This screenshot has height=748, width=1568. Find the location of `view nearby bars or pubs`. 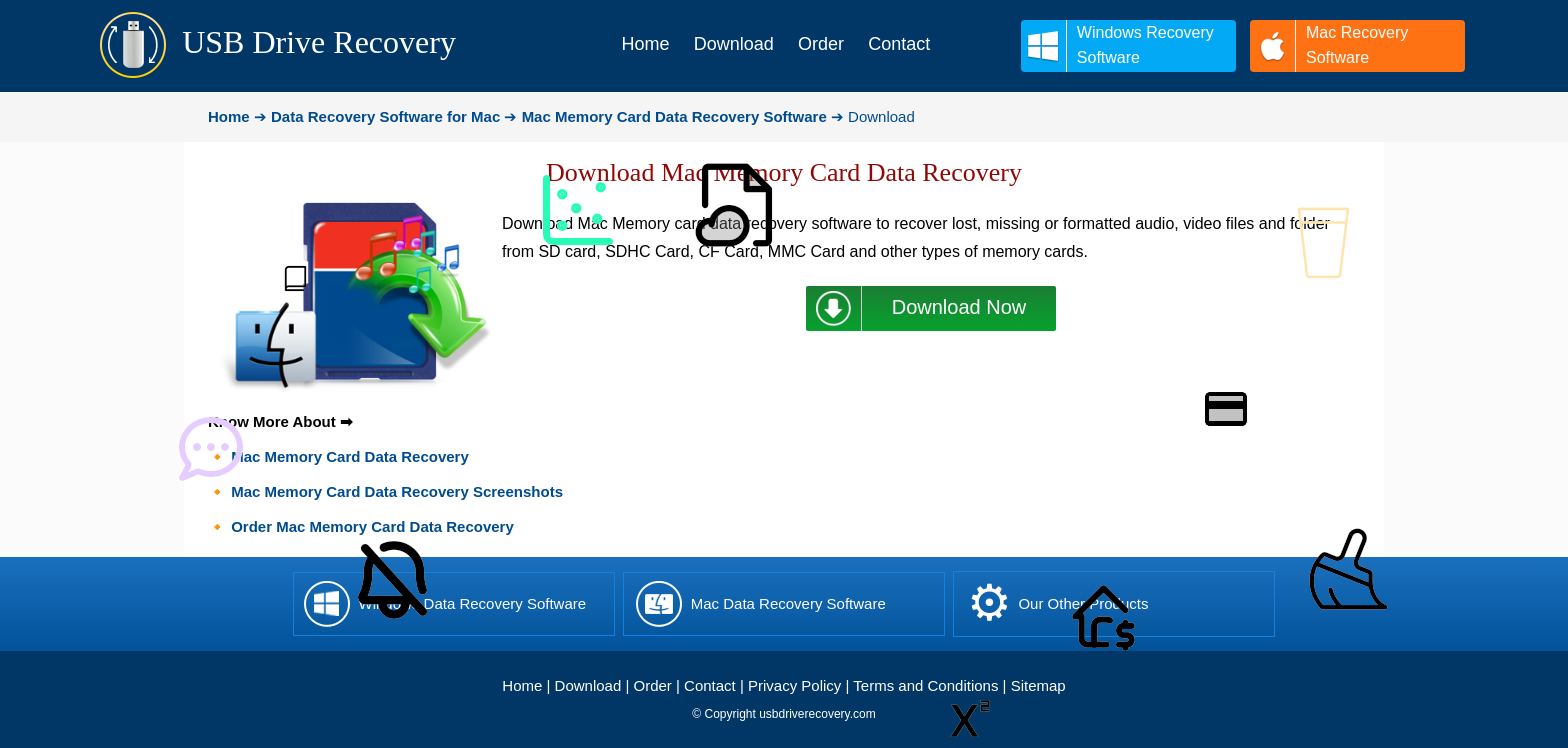

view nearby bars or pubs is located at coordinates (1323, 241).